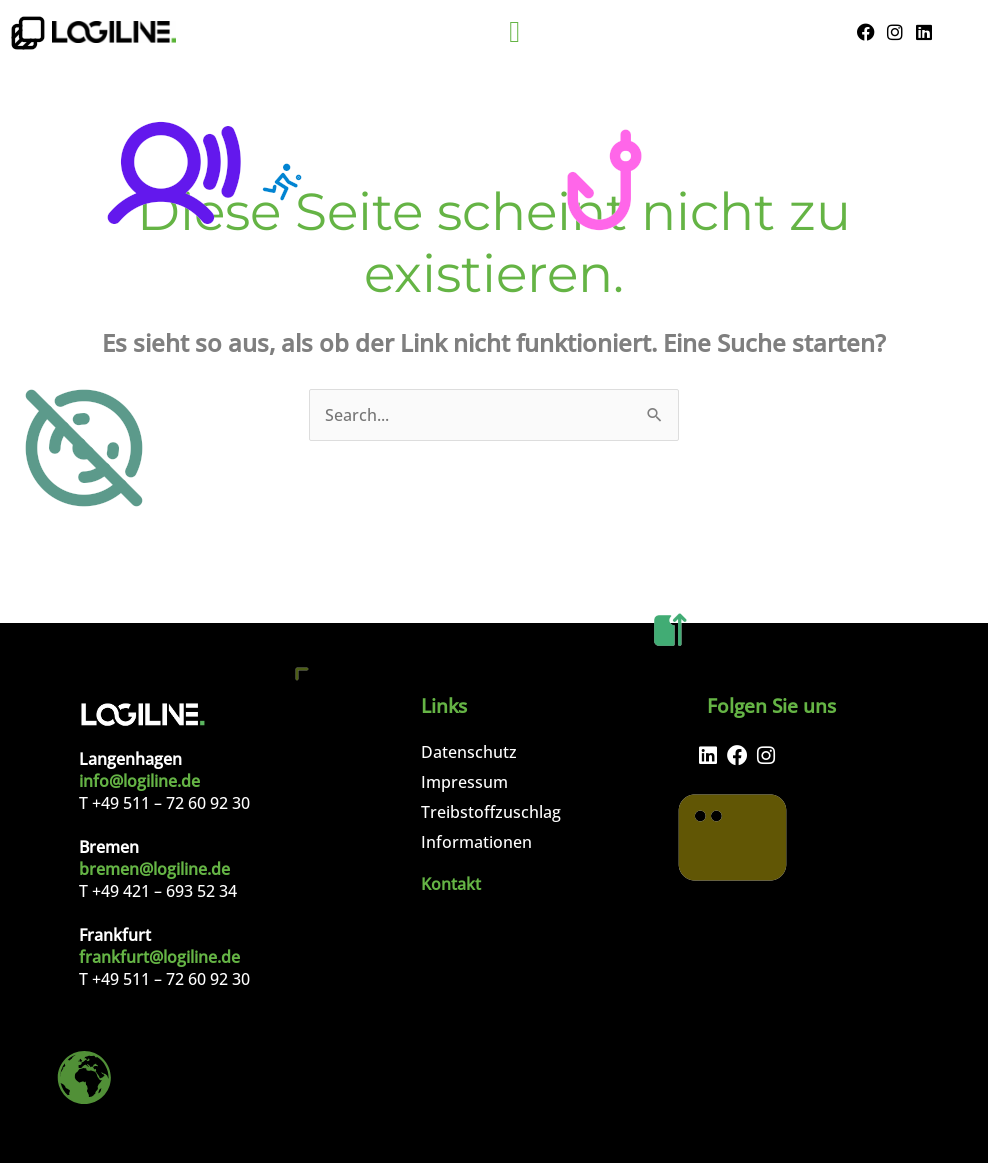  What do you see at coordinates (604, 182) in the screenshot?
I see `fishing or angling activity` at bounding box center [604, 182].